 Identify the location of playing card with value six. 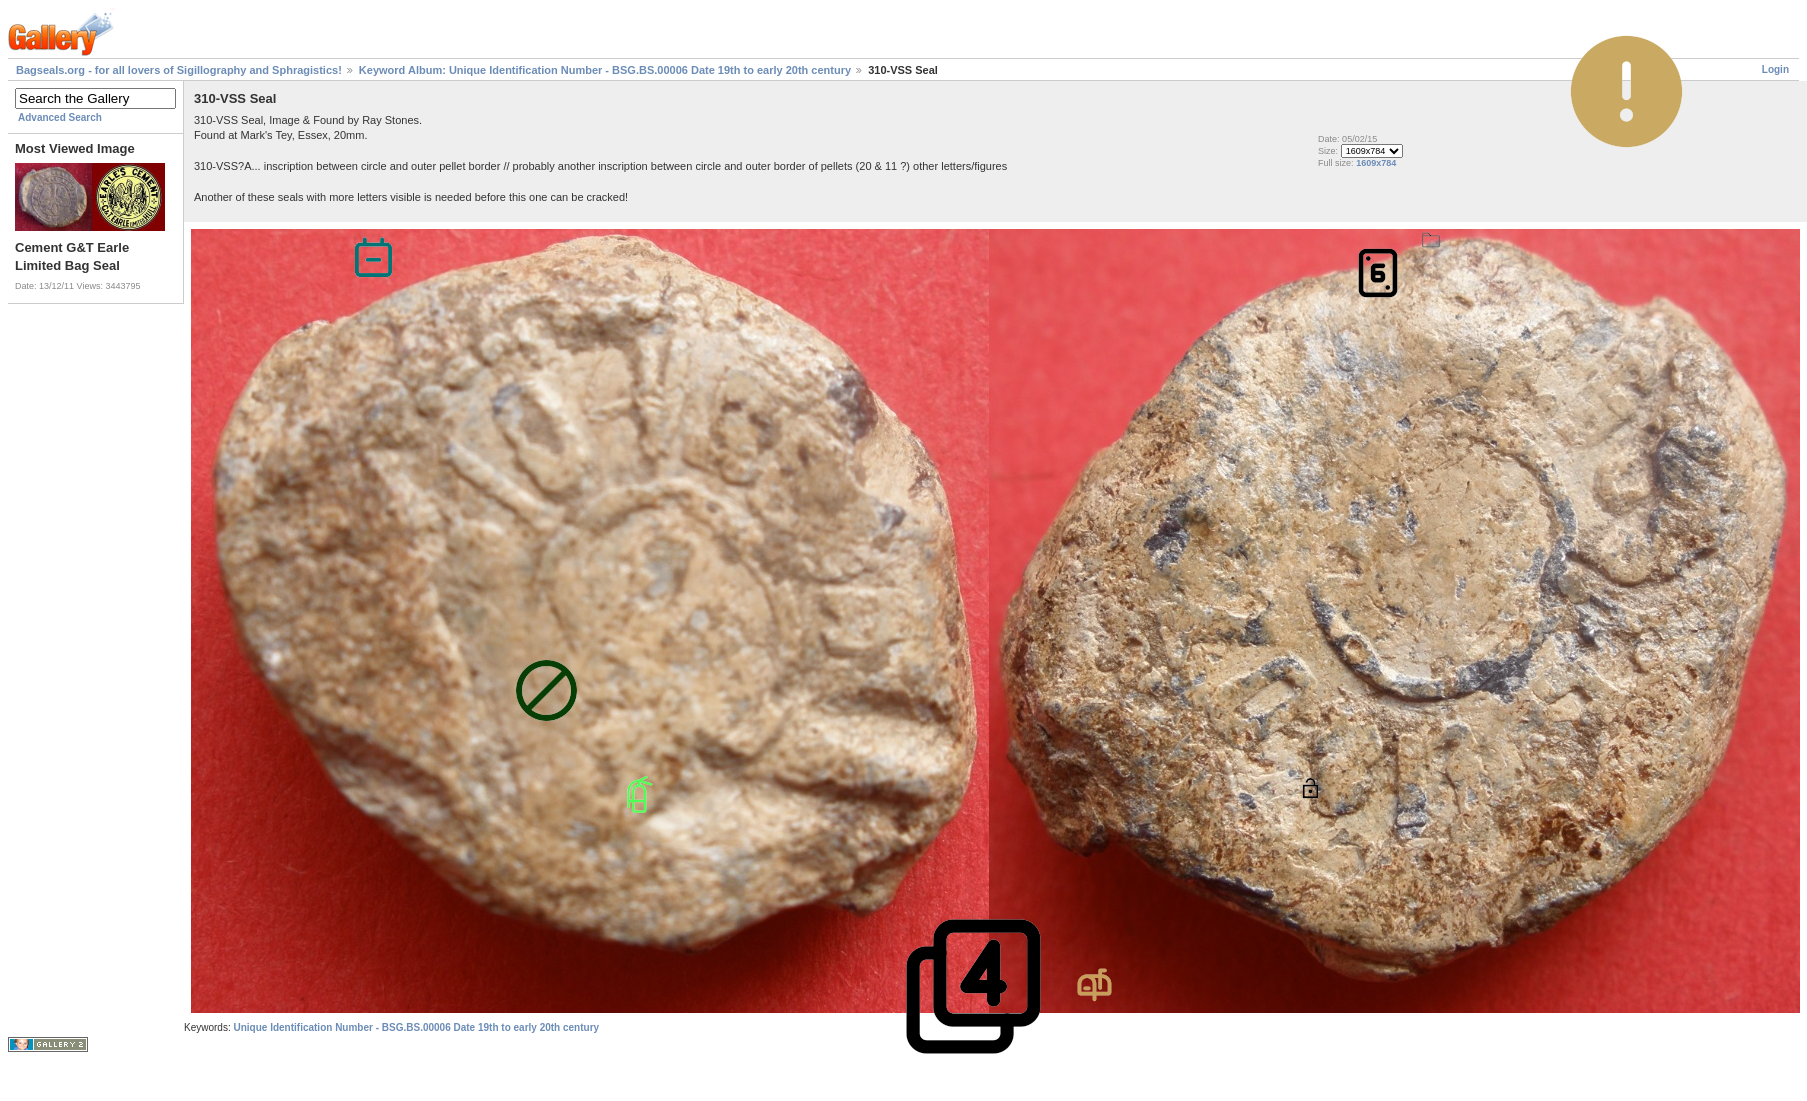
(1378, 273).